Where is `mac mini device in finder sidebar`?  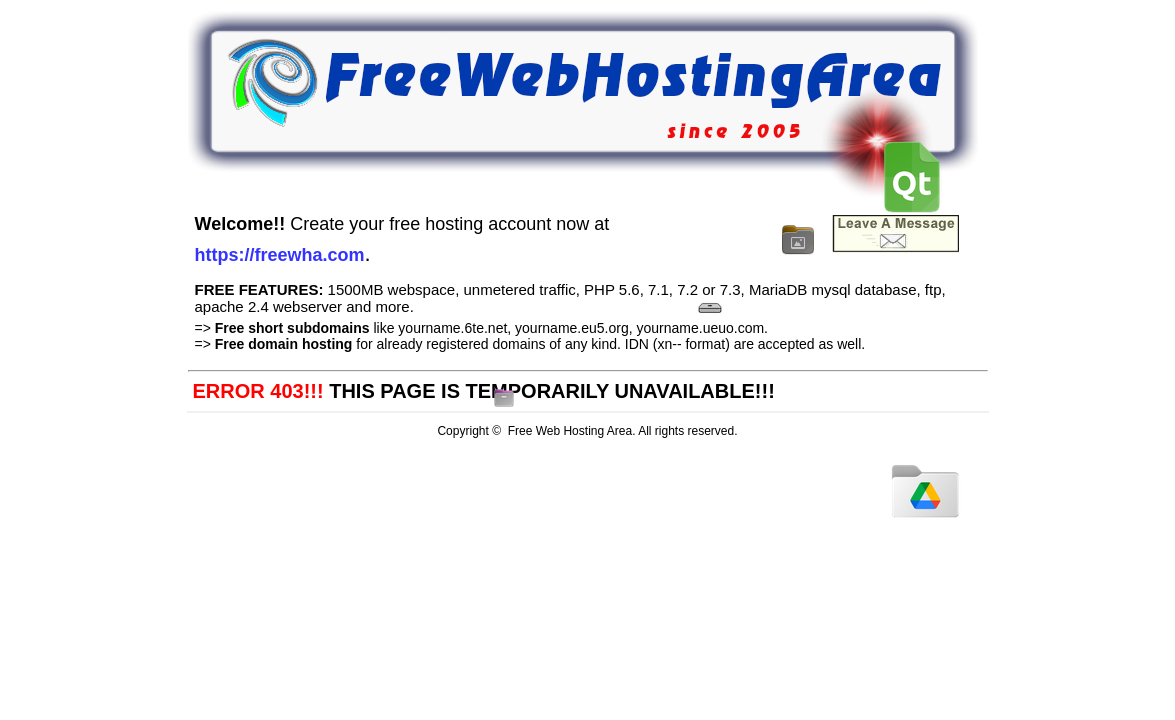
mac mini device in finder sidebar is located at coordinates (710, 308).